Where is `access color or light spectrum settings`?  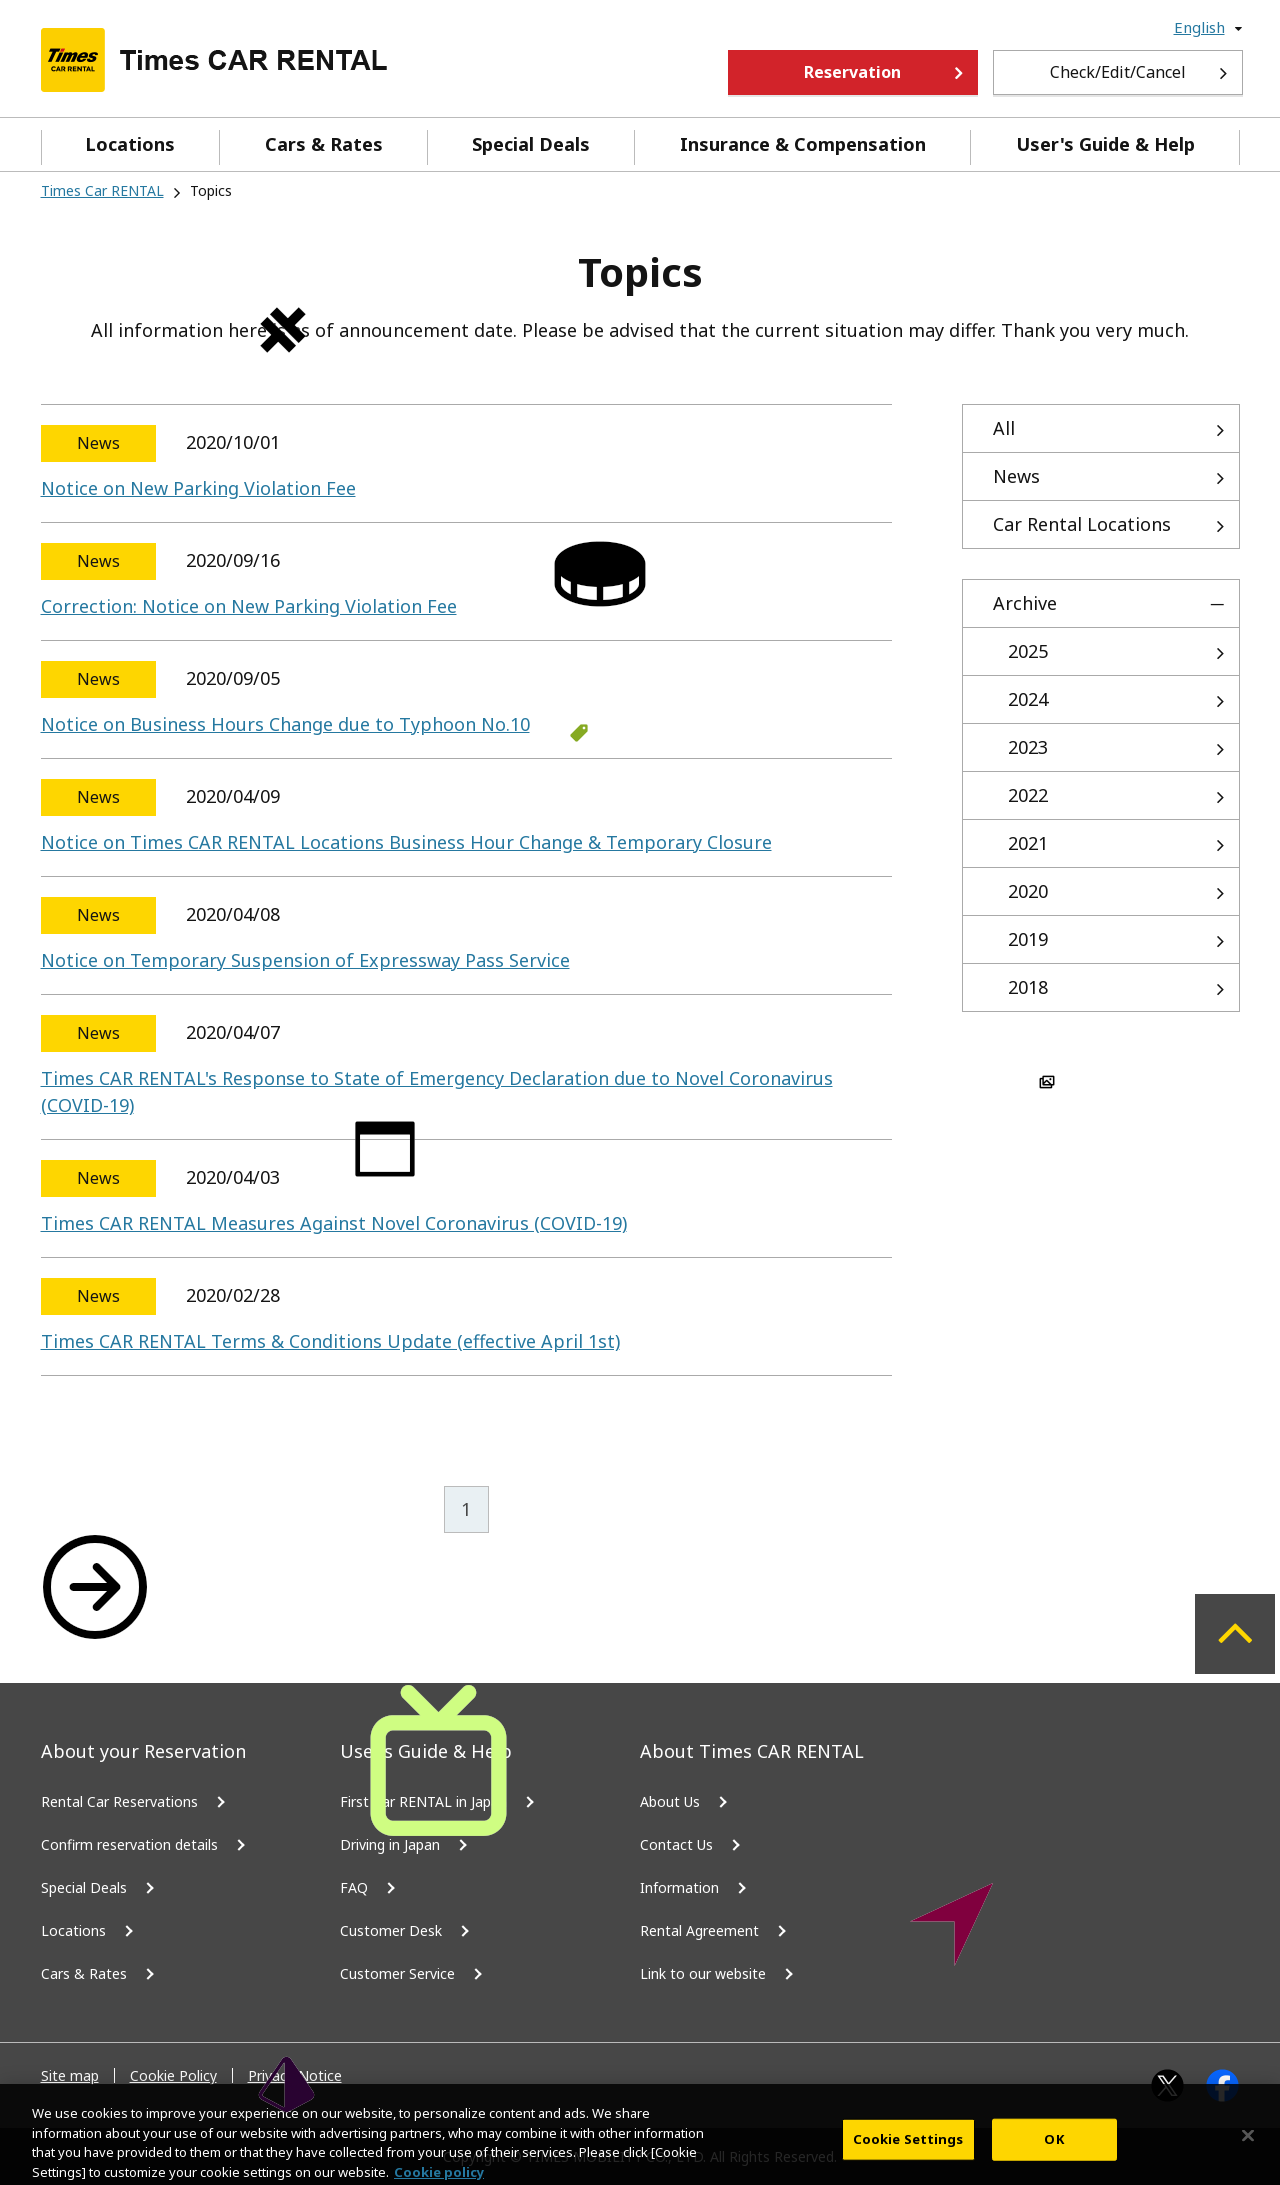 access color or light spectrum settings is located at coordinates (286, 2084).